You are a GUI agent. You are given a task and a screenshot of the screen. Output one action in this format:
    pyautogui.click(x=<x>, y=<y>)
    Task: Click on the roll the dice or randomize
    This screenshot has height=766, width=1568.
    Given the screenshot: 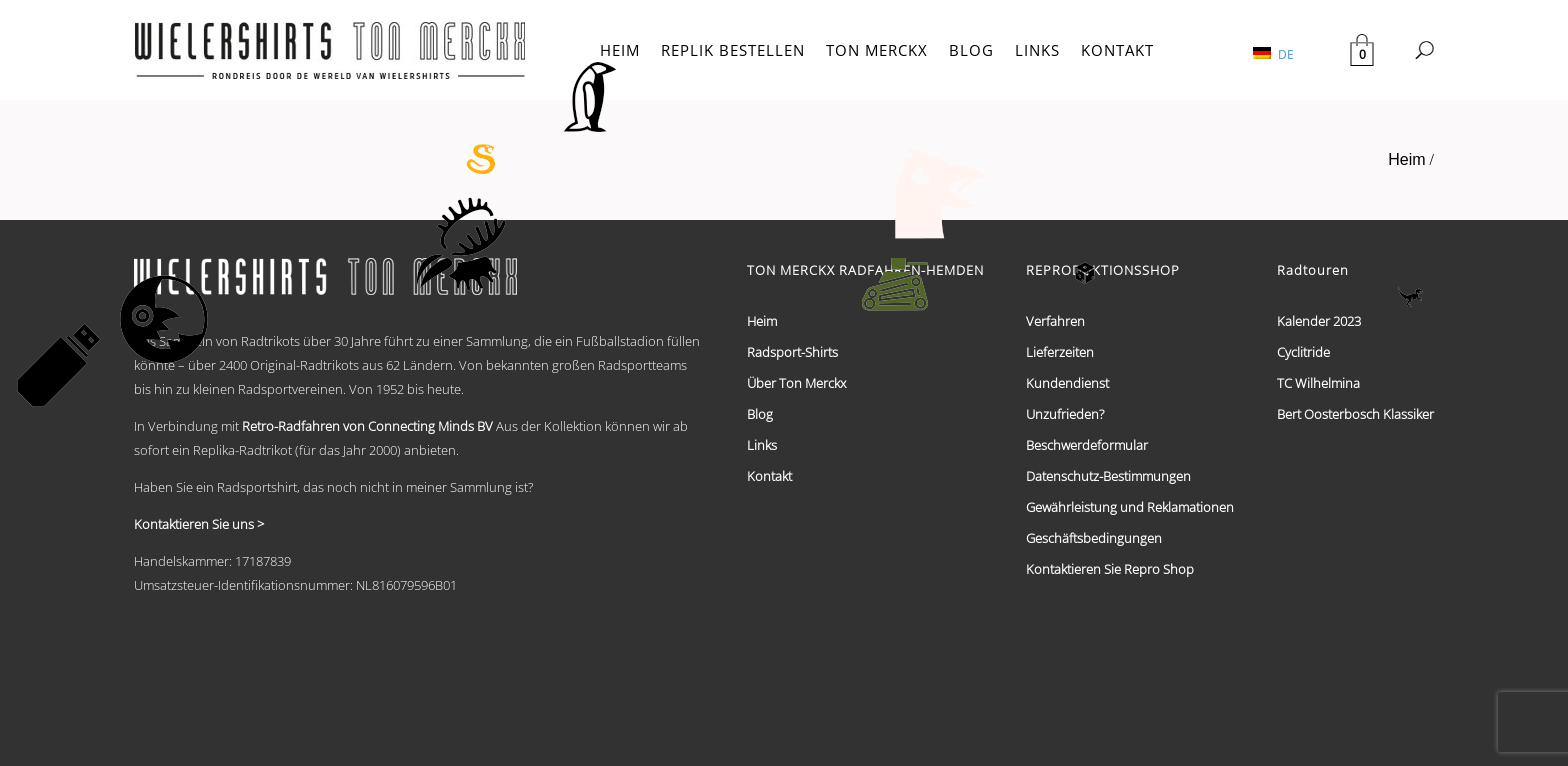 What is the action you would take?
    pyautogui.click(x=1085, y=273)
    